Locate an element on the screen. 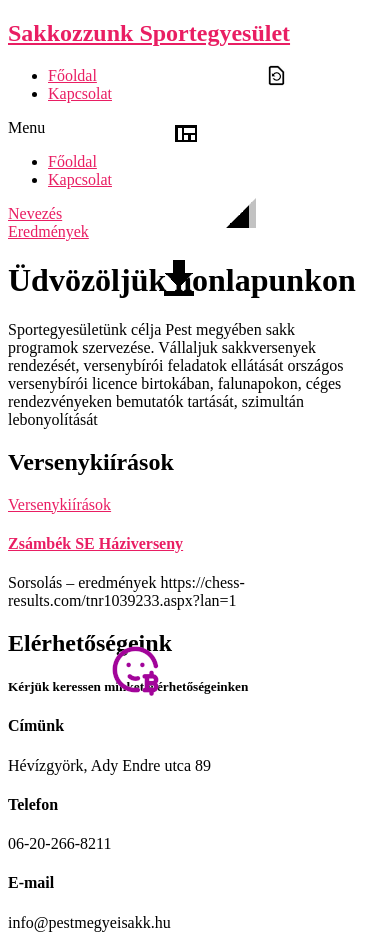  switch to quilt or mosaic layout view is located at coordinates (185, 134).